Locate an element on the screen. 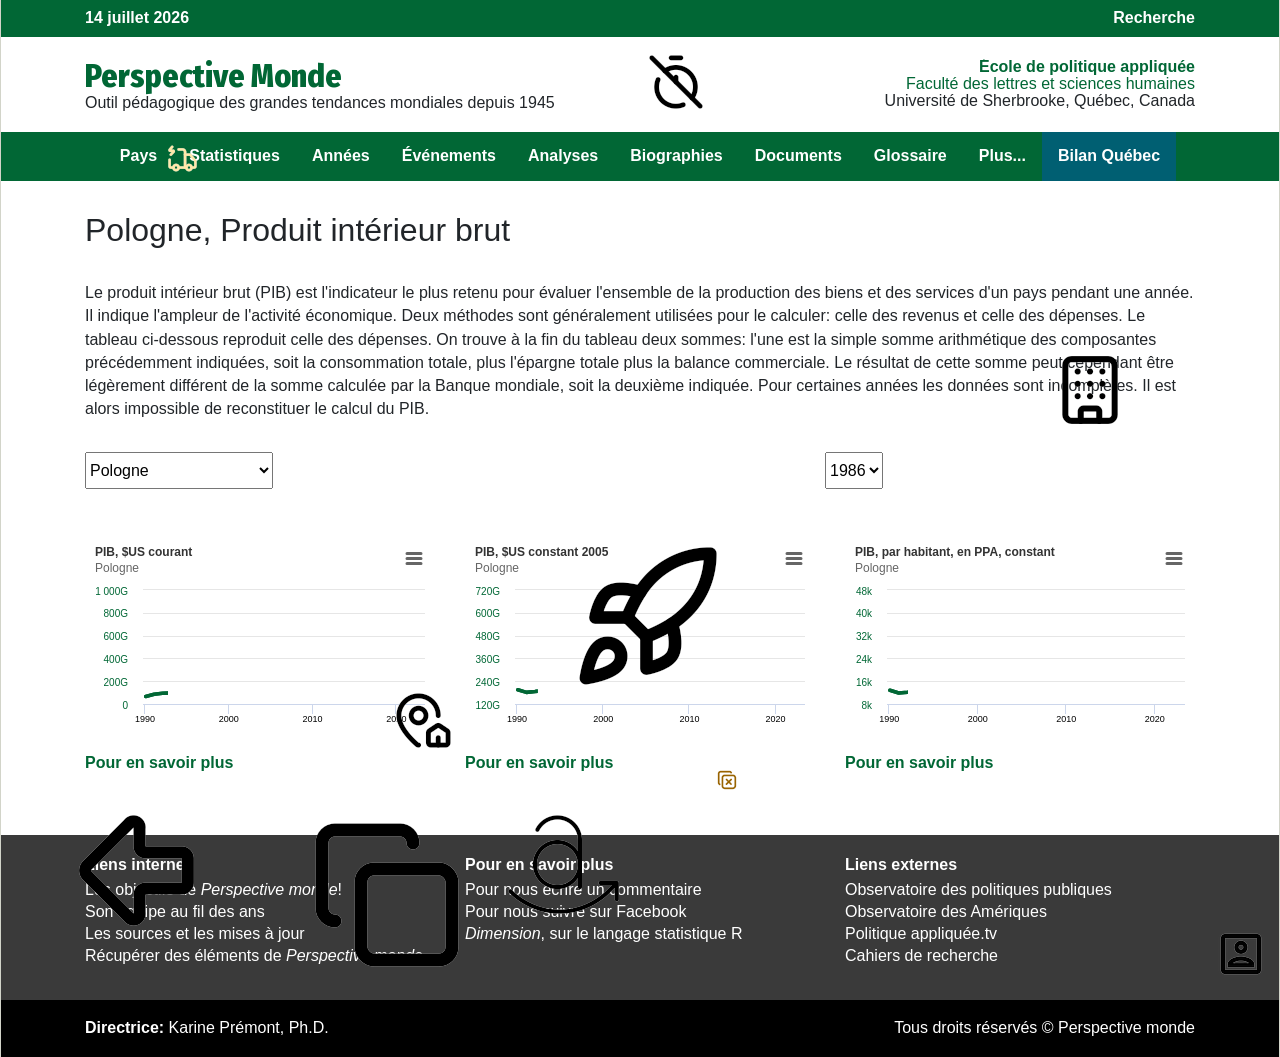  view office or business location is located at coordinates (1090, 390).